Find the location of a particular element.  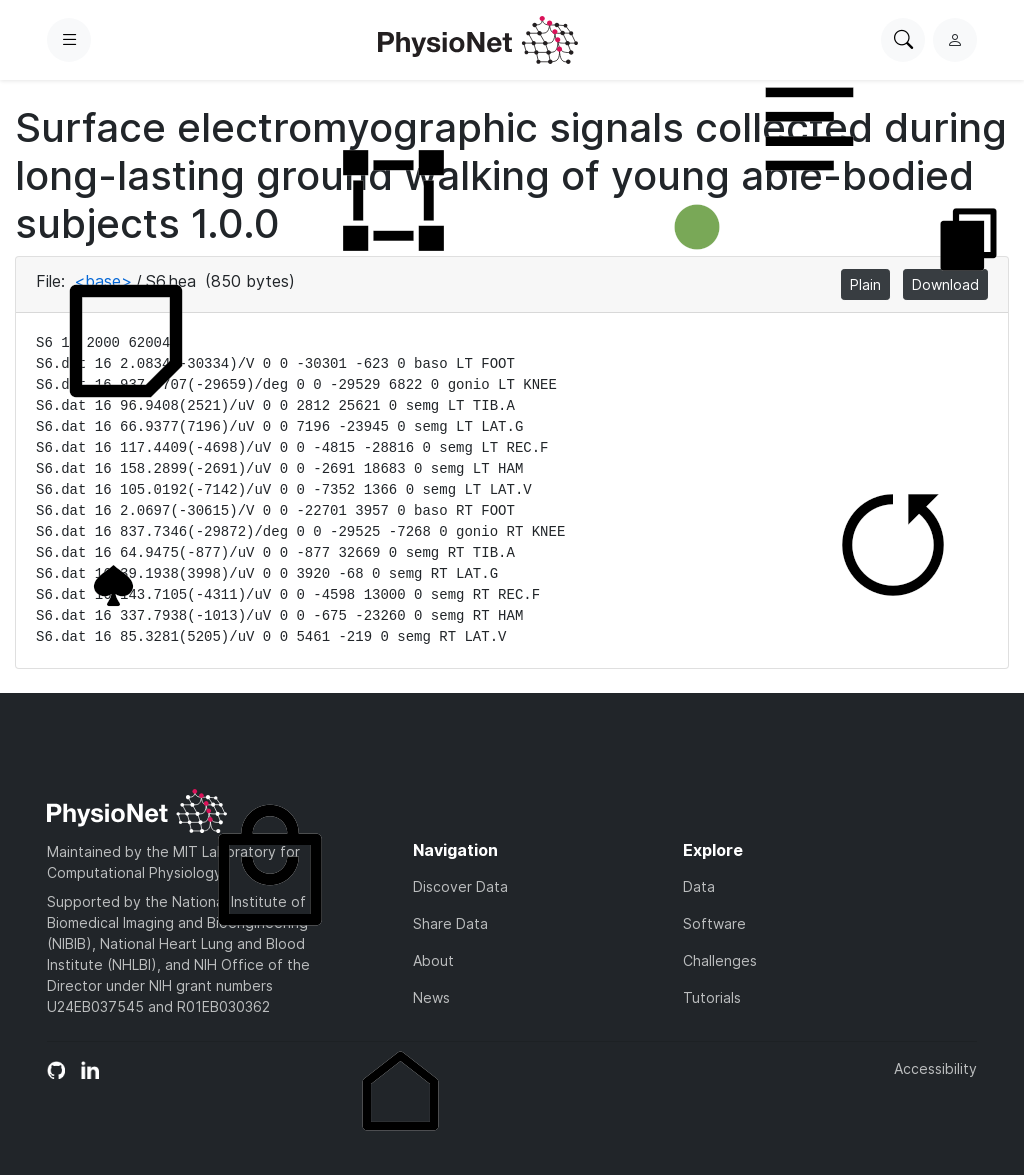

align text to the left is located at coordinates (809, 126).